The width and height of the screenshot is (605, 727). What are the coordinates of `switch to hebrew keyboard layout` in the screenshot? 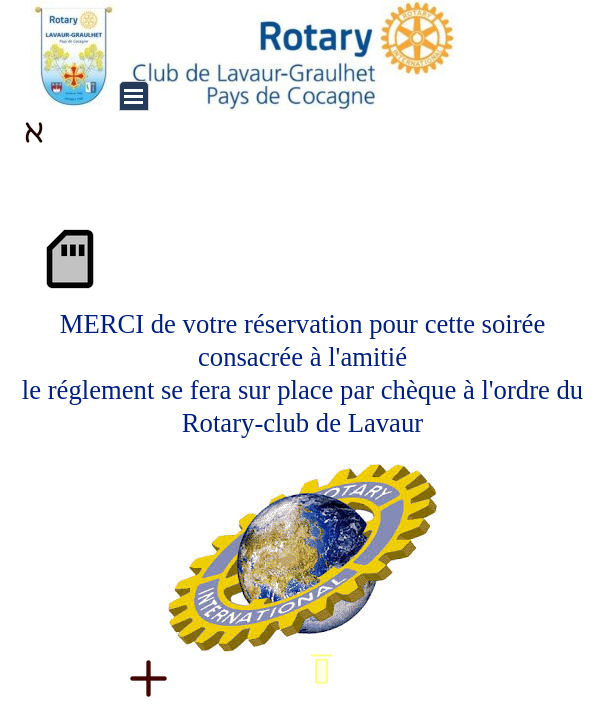 It's located at (34, 132).